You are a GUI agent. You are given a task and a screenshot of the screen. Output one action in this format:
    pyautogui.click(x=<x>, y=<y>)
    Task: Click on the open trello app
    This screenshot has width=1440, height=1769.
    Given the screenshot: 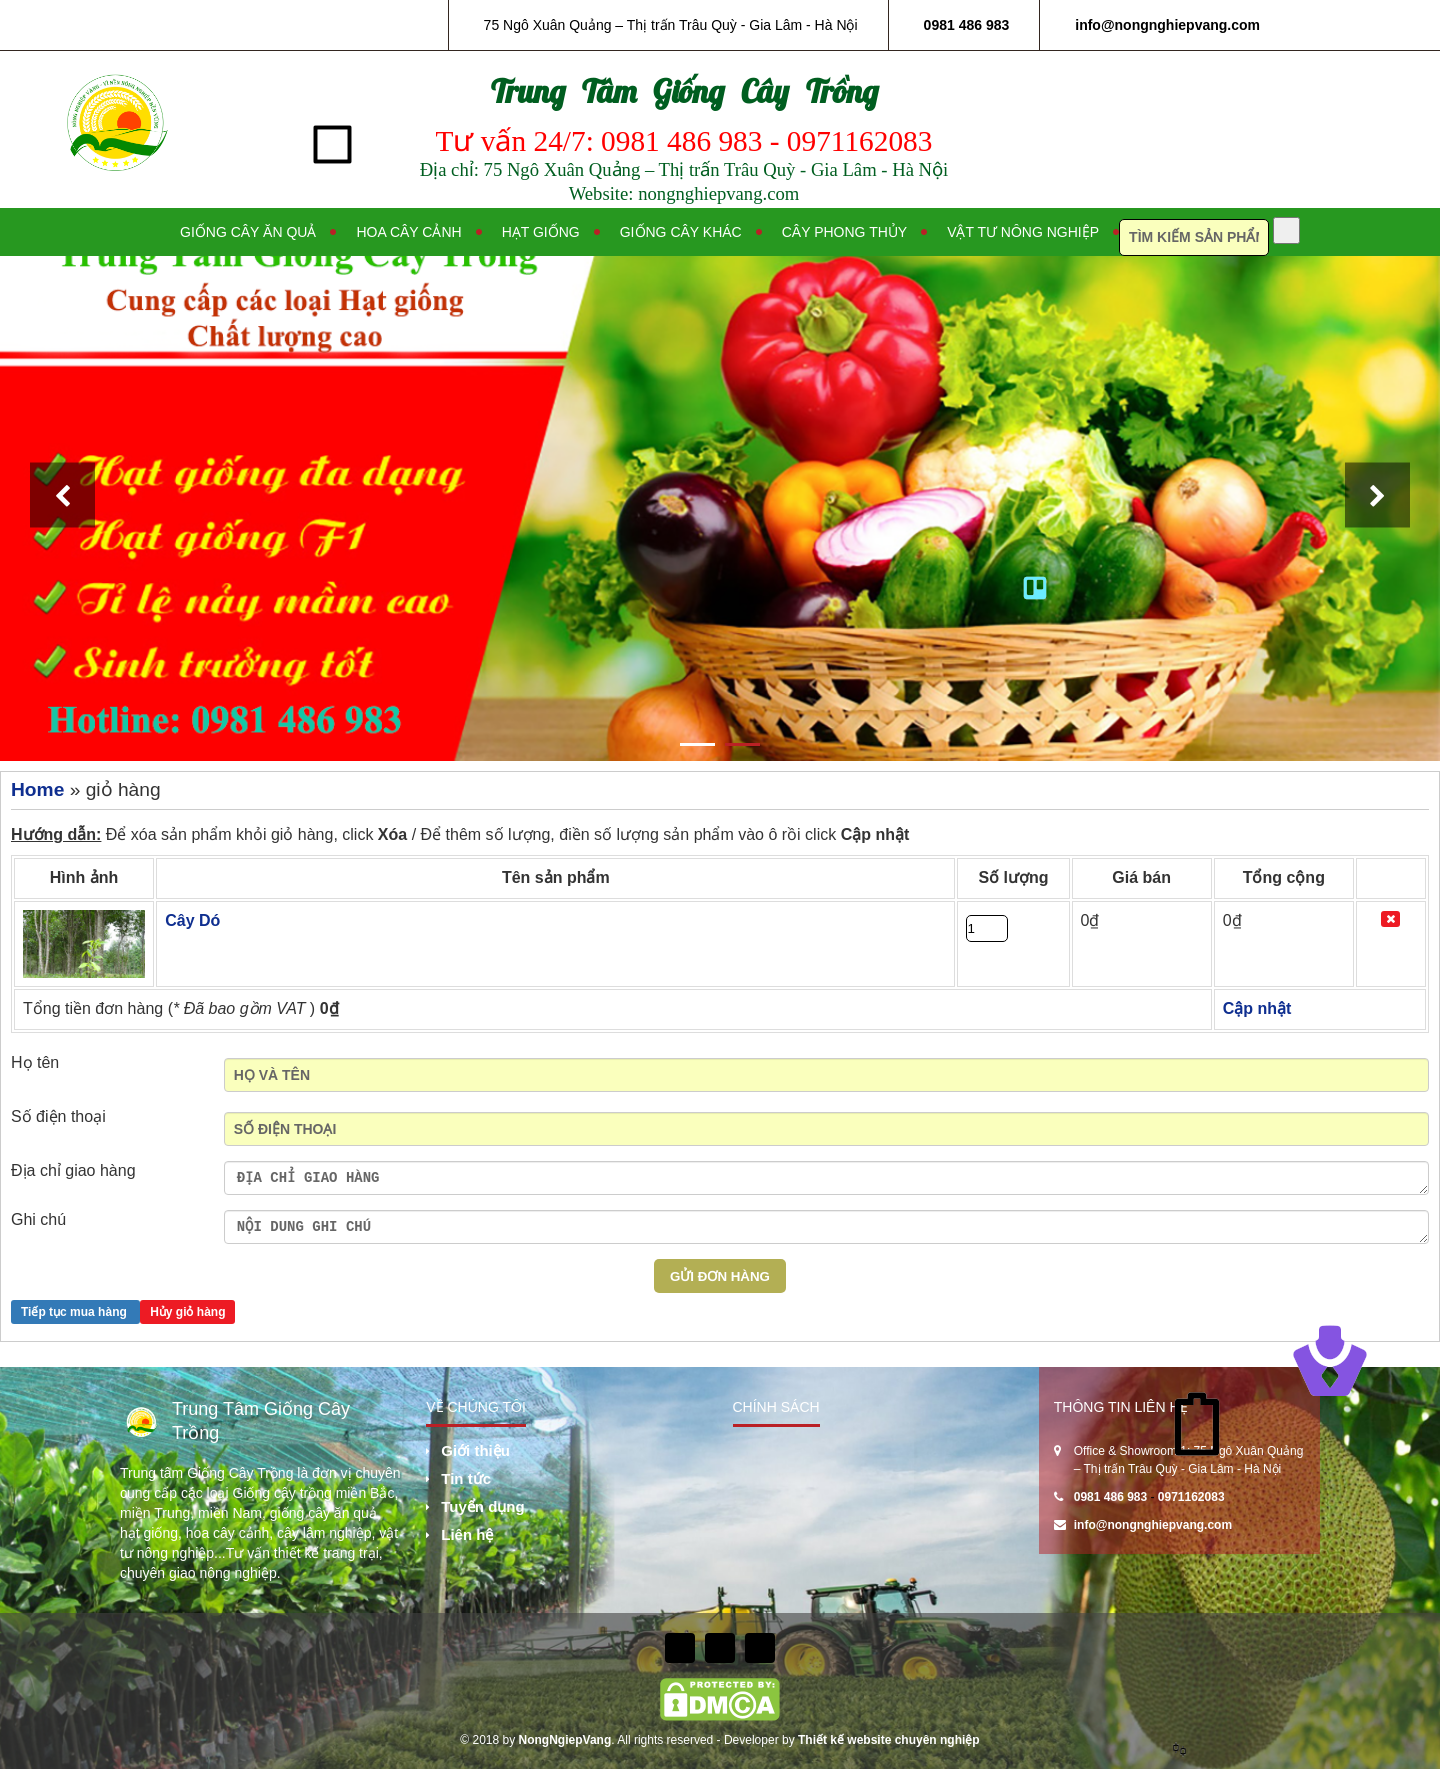 What is the action you would take?
    pyautogui.click(x=1035, y=588)
    